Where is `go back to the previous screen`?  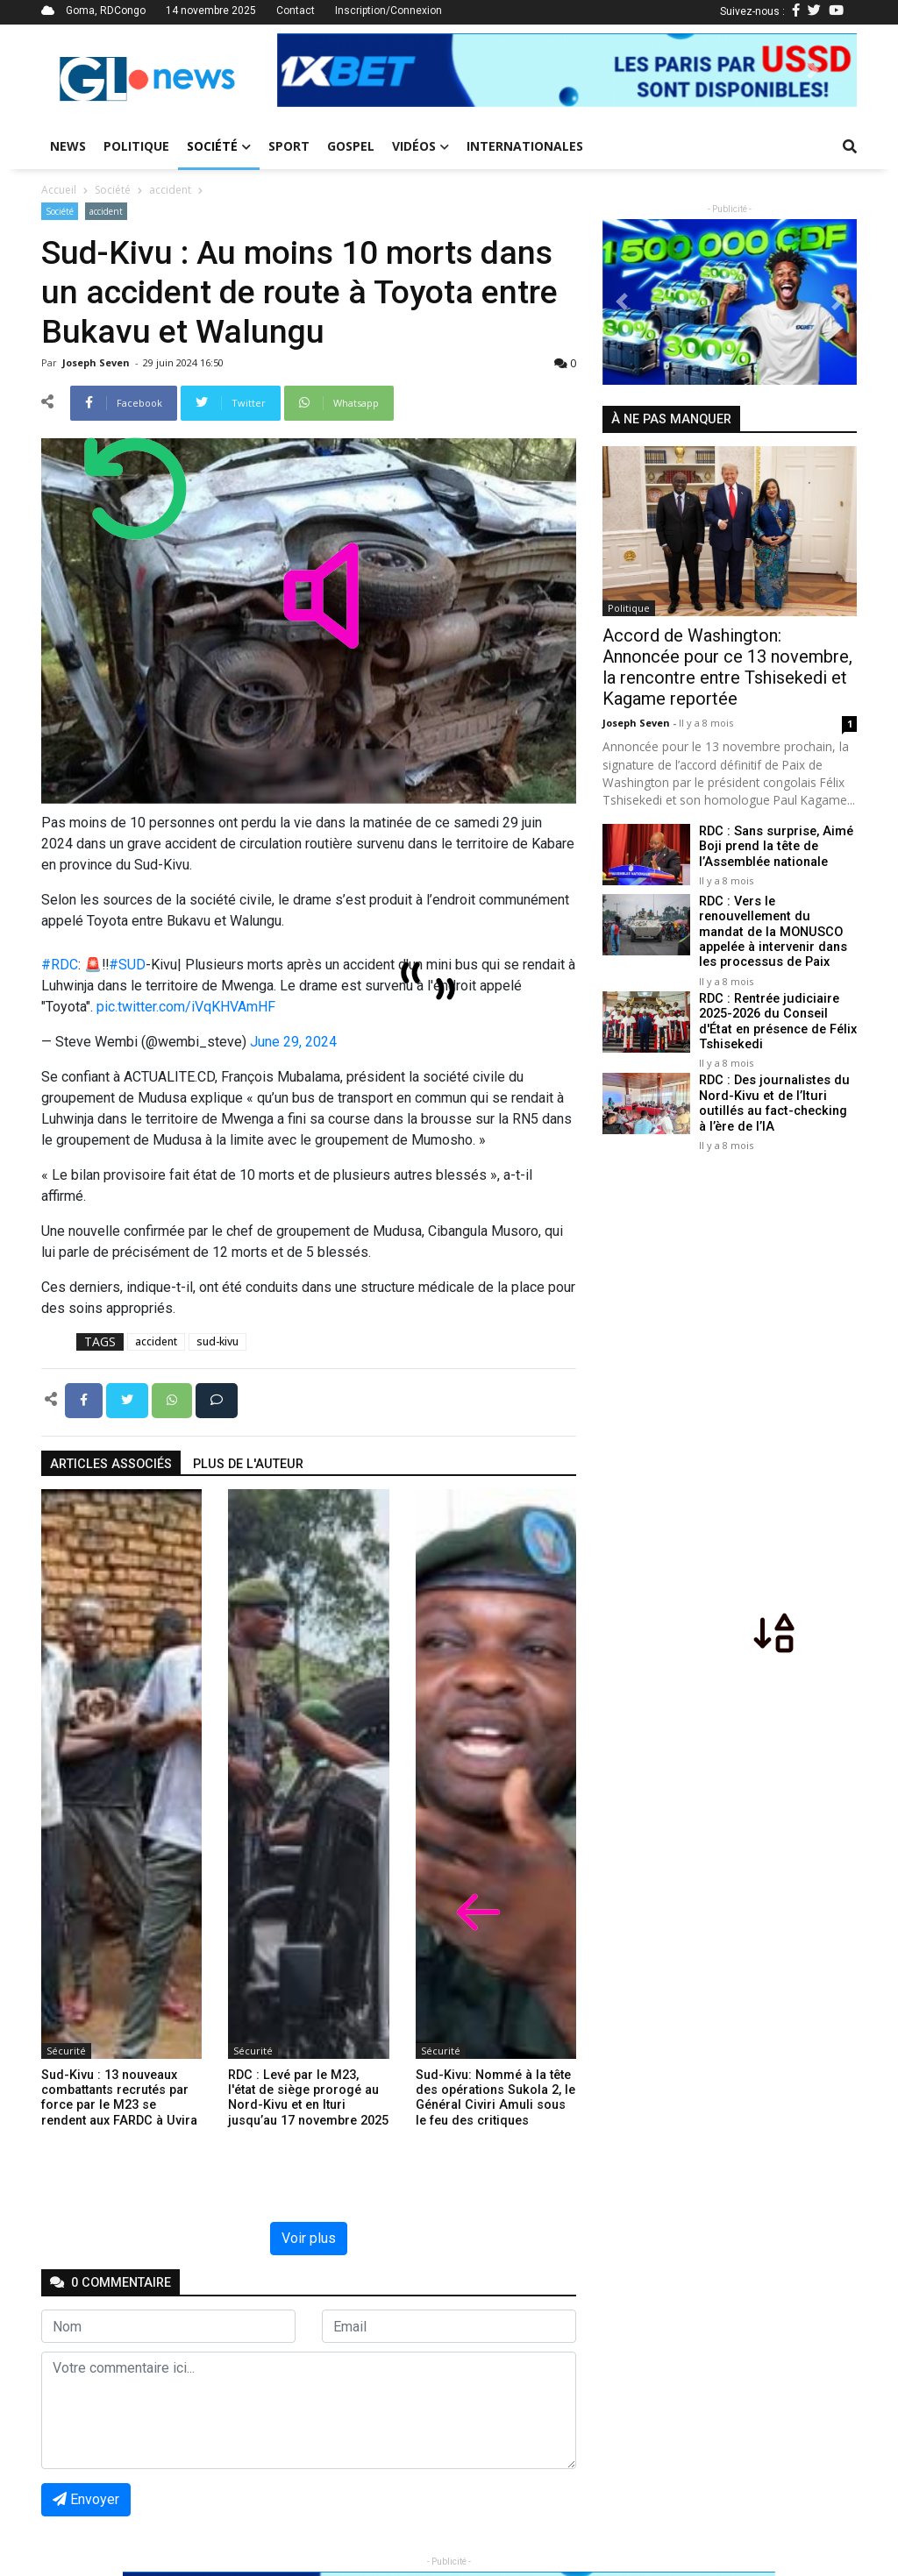
go back to the previous screen is located at coordinates (478, 1912).